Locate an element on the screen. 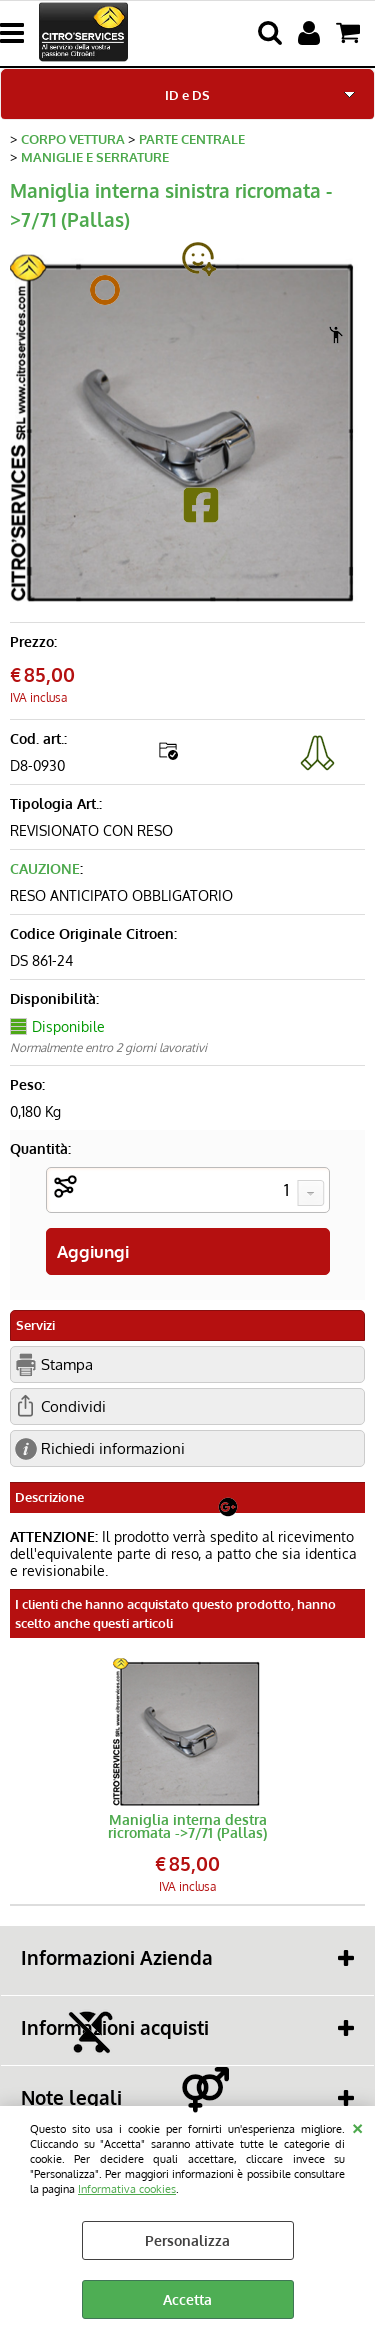 The image size is (375, 2329). send a prayer or blessing is located at coordinates (317, 753).